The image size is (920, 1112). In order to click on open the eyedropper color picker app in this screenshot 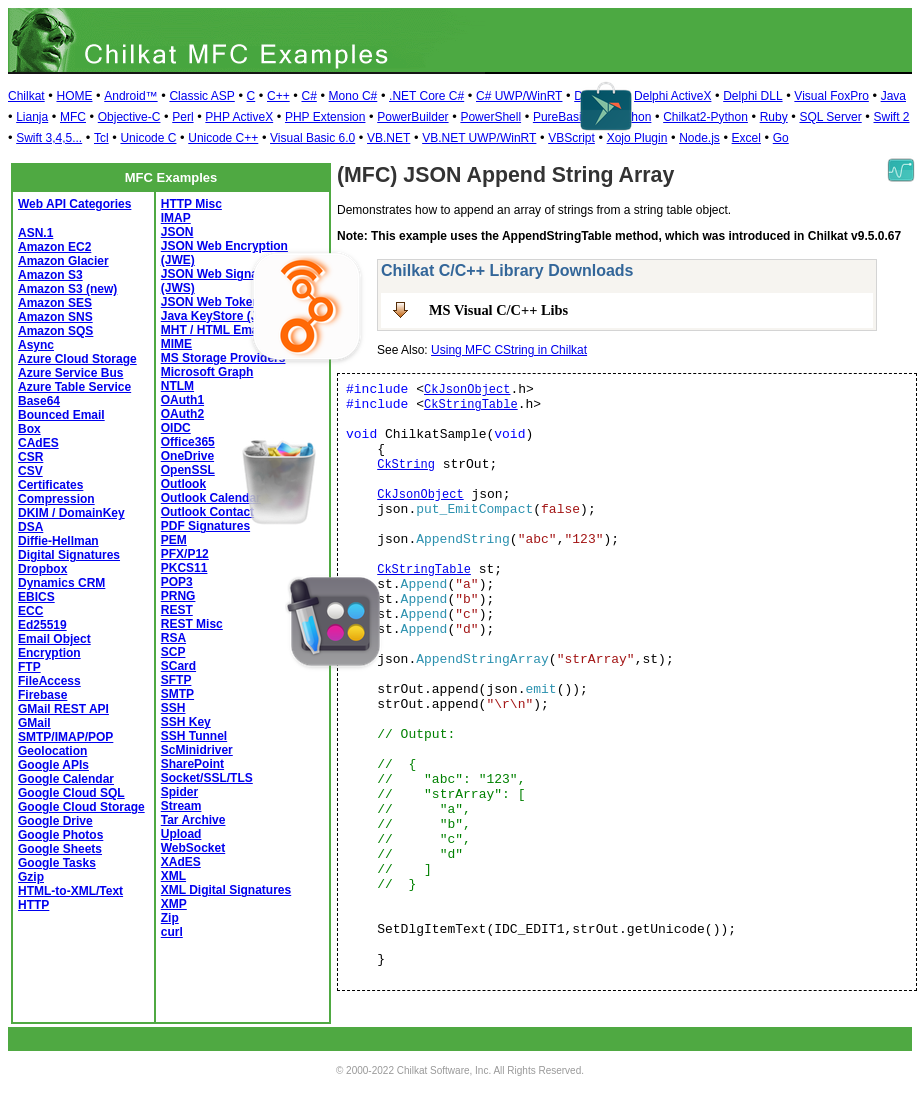, I will do `click(335, 621)`.